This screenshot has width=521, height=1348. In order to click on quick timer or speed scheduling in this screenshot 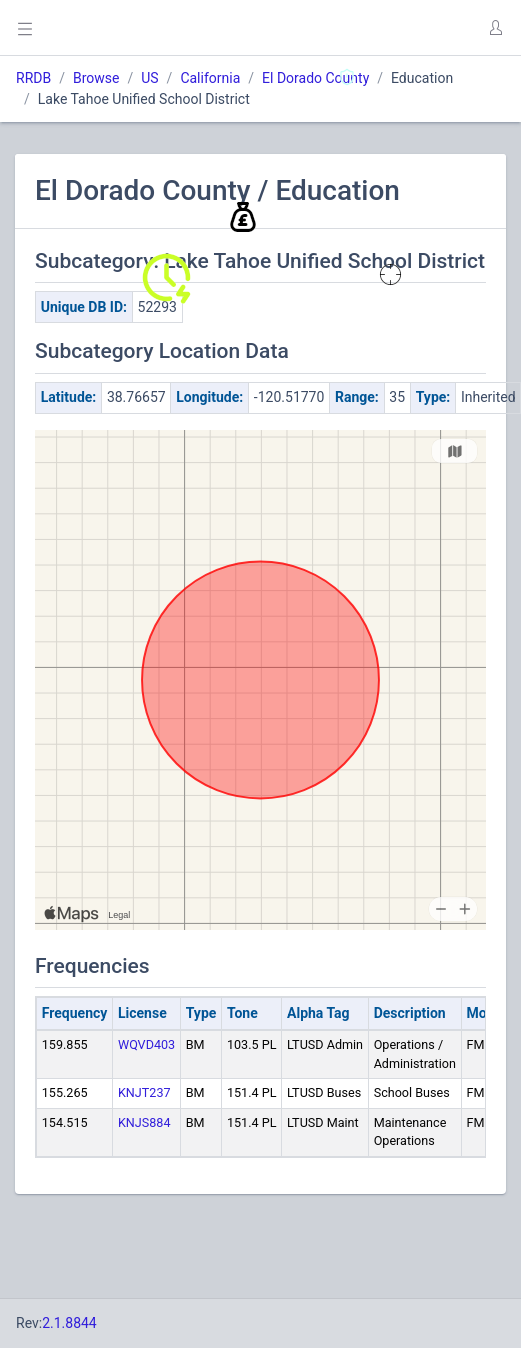, I will do `click(166, 277)`.